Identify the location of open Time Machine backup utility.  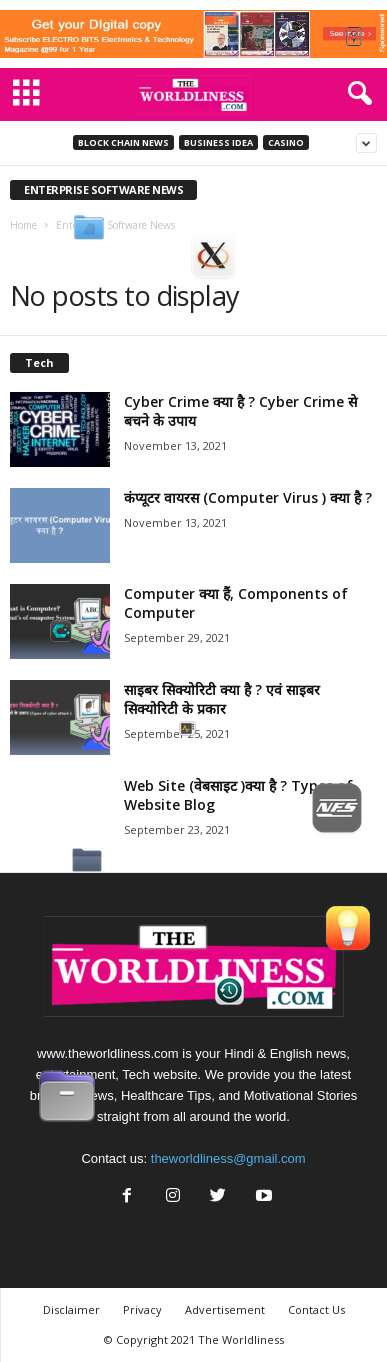
(229, 990).